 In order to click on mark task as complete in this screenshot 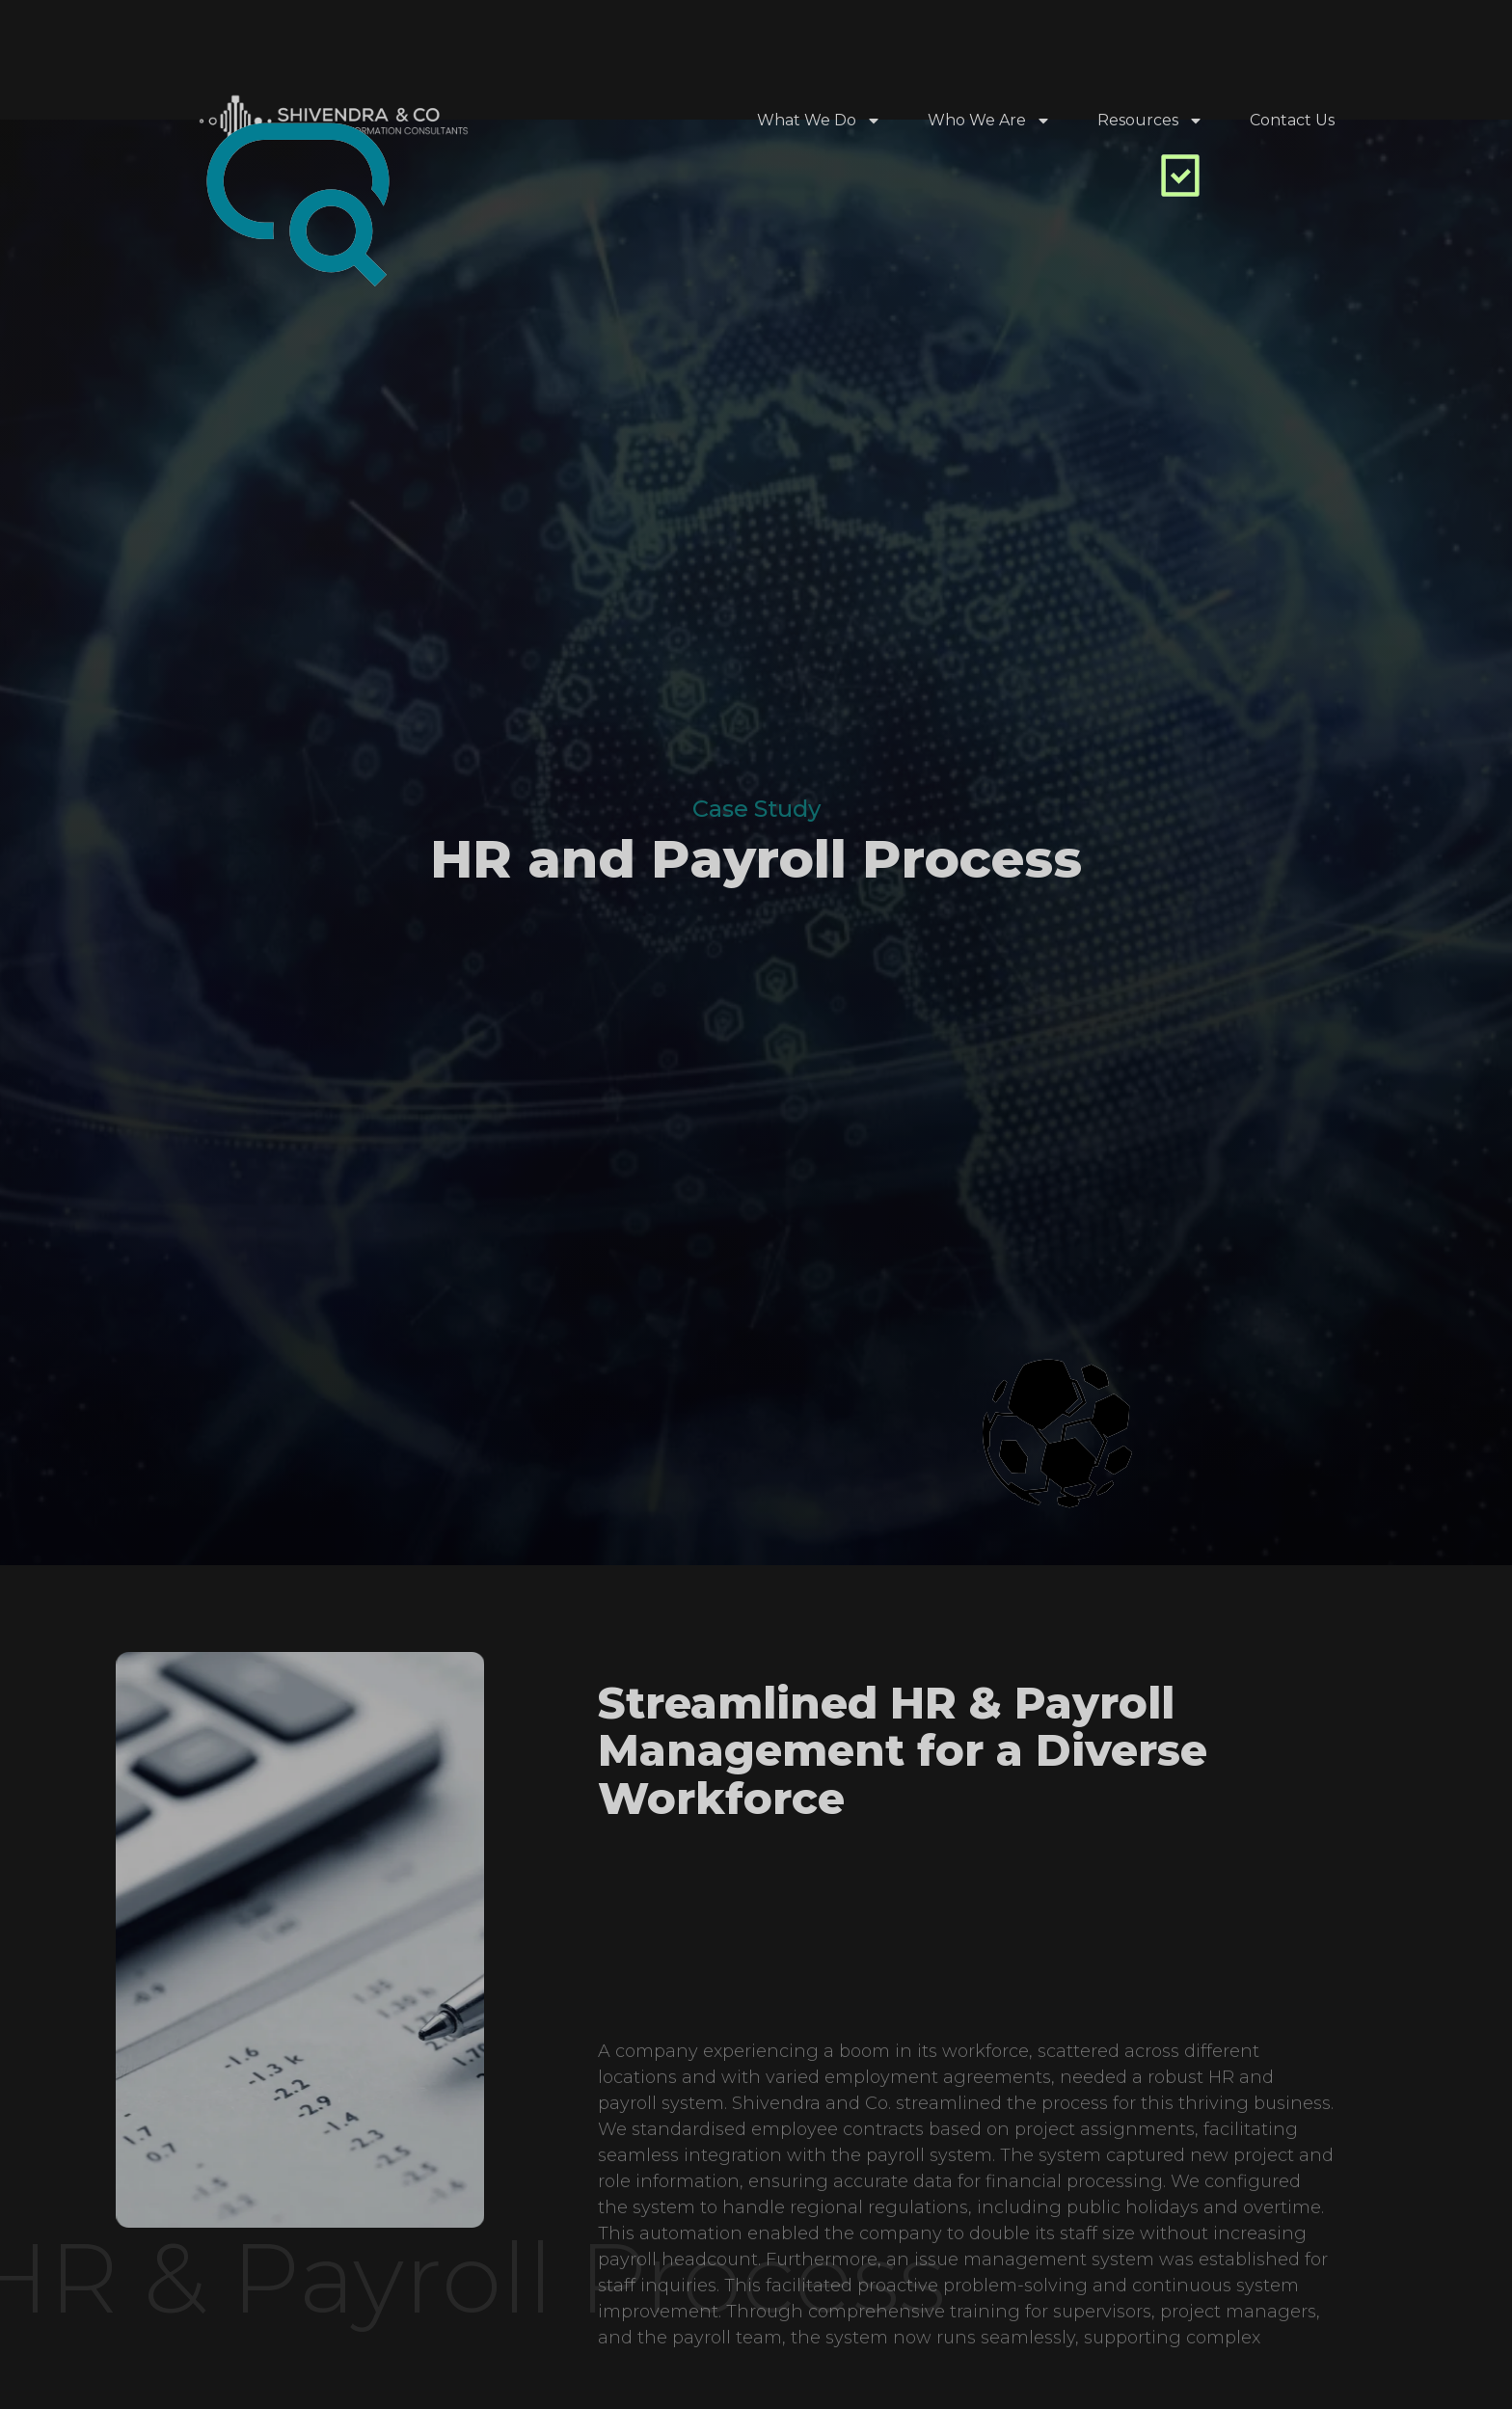, I will do `click(1180, 176)`.